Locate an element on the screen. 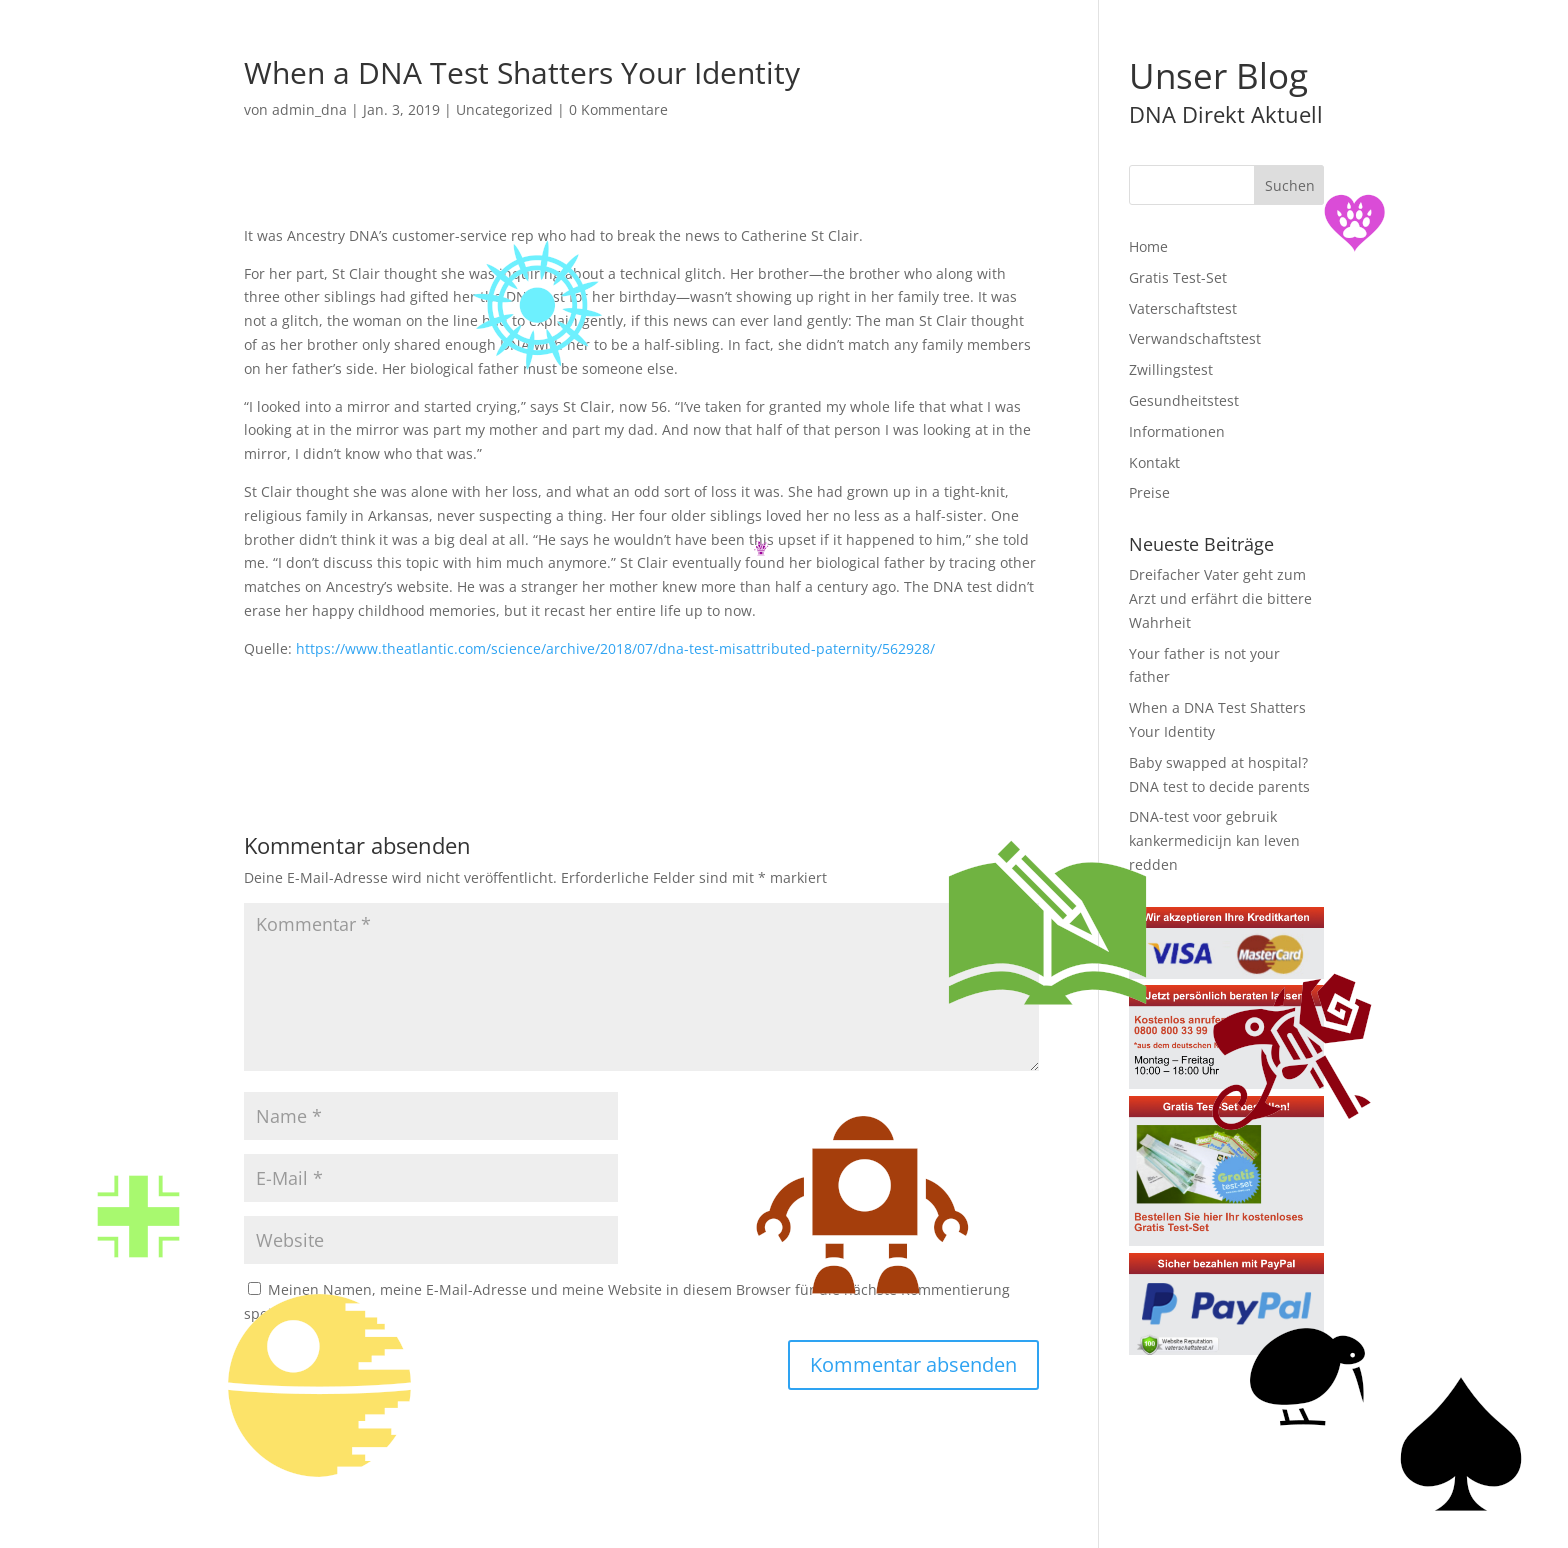 This screenshot has width=1568, height=1548. Death Star icon from Star Wars franchise is located at coordinates (319, 1385).